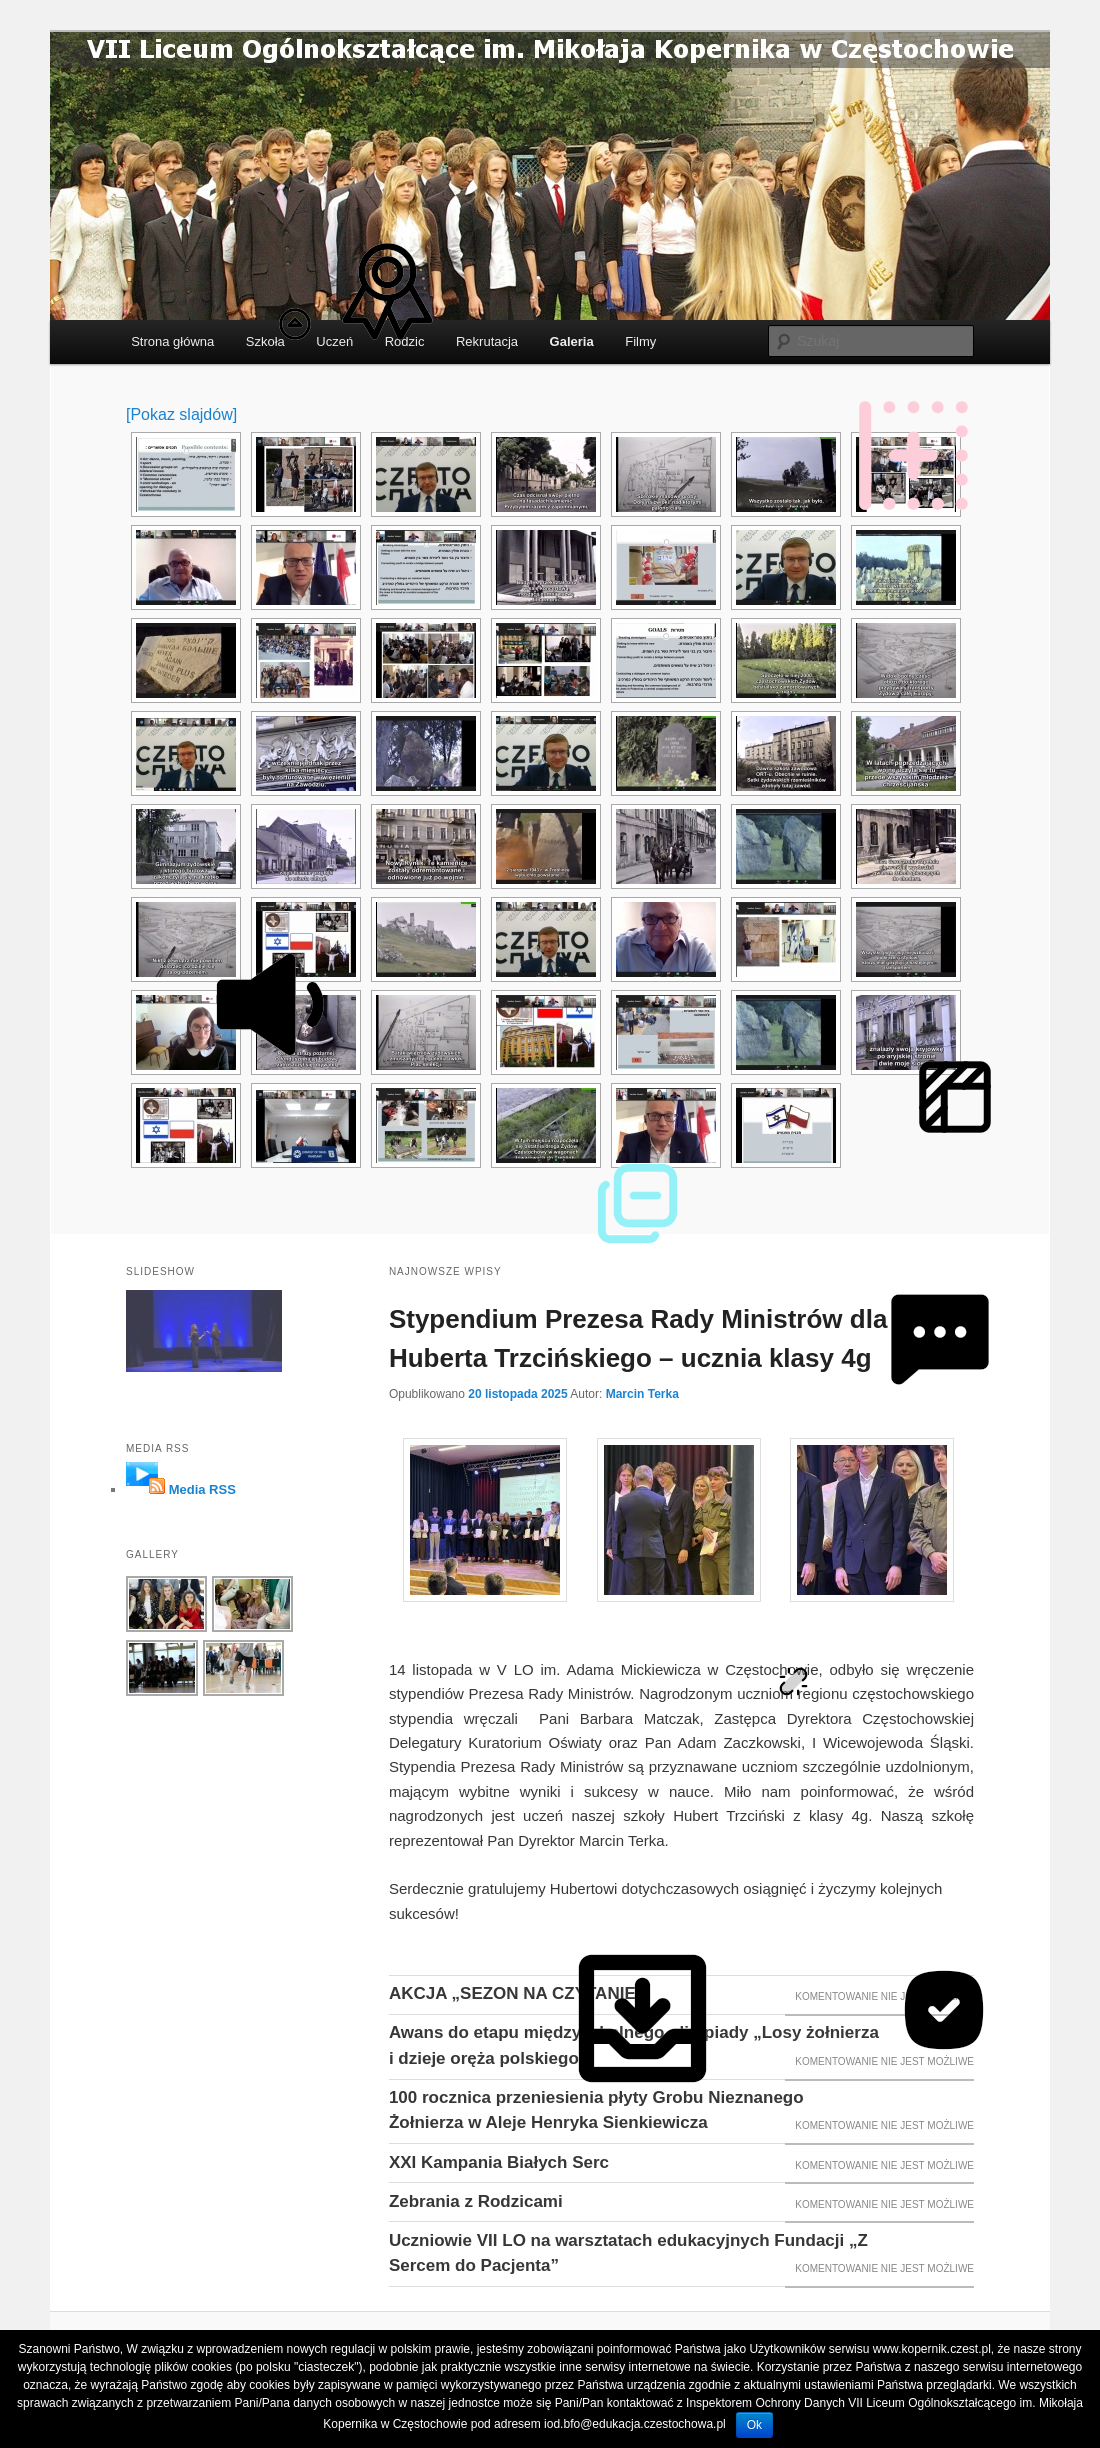  I want to click on freeze row and column headers in a spreadsheet, so click(955, 1097).